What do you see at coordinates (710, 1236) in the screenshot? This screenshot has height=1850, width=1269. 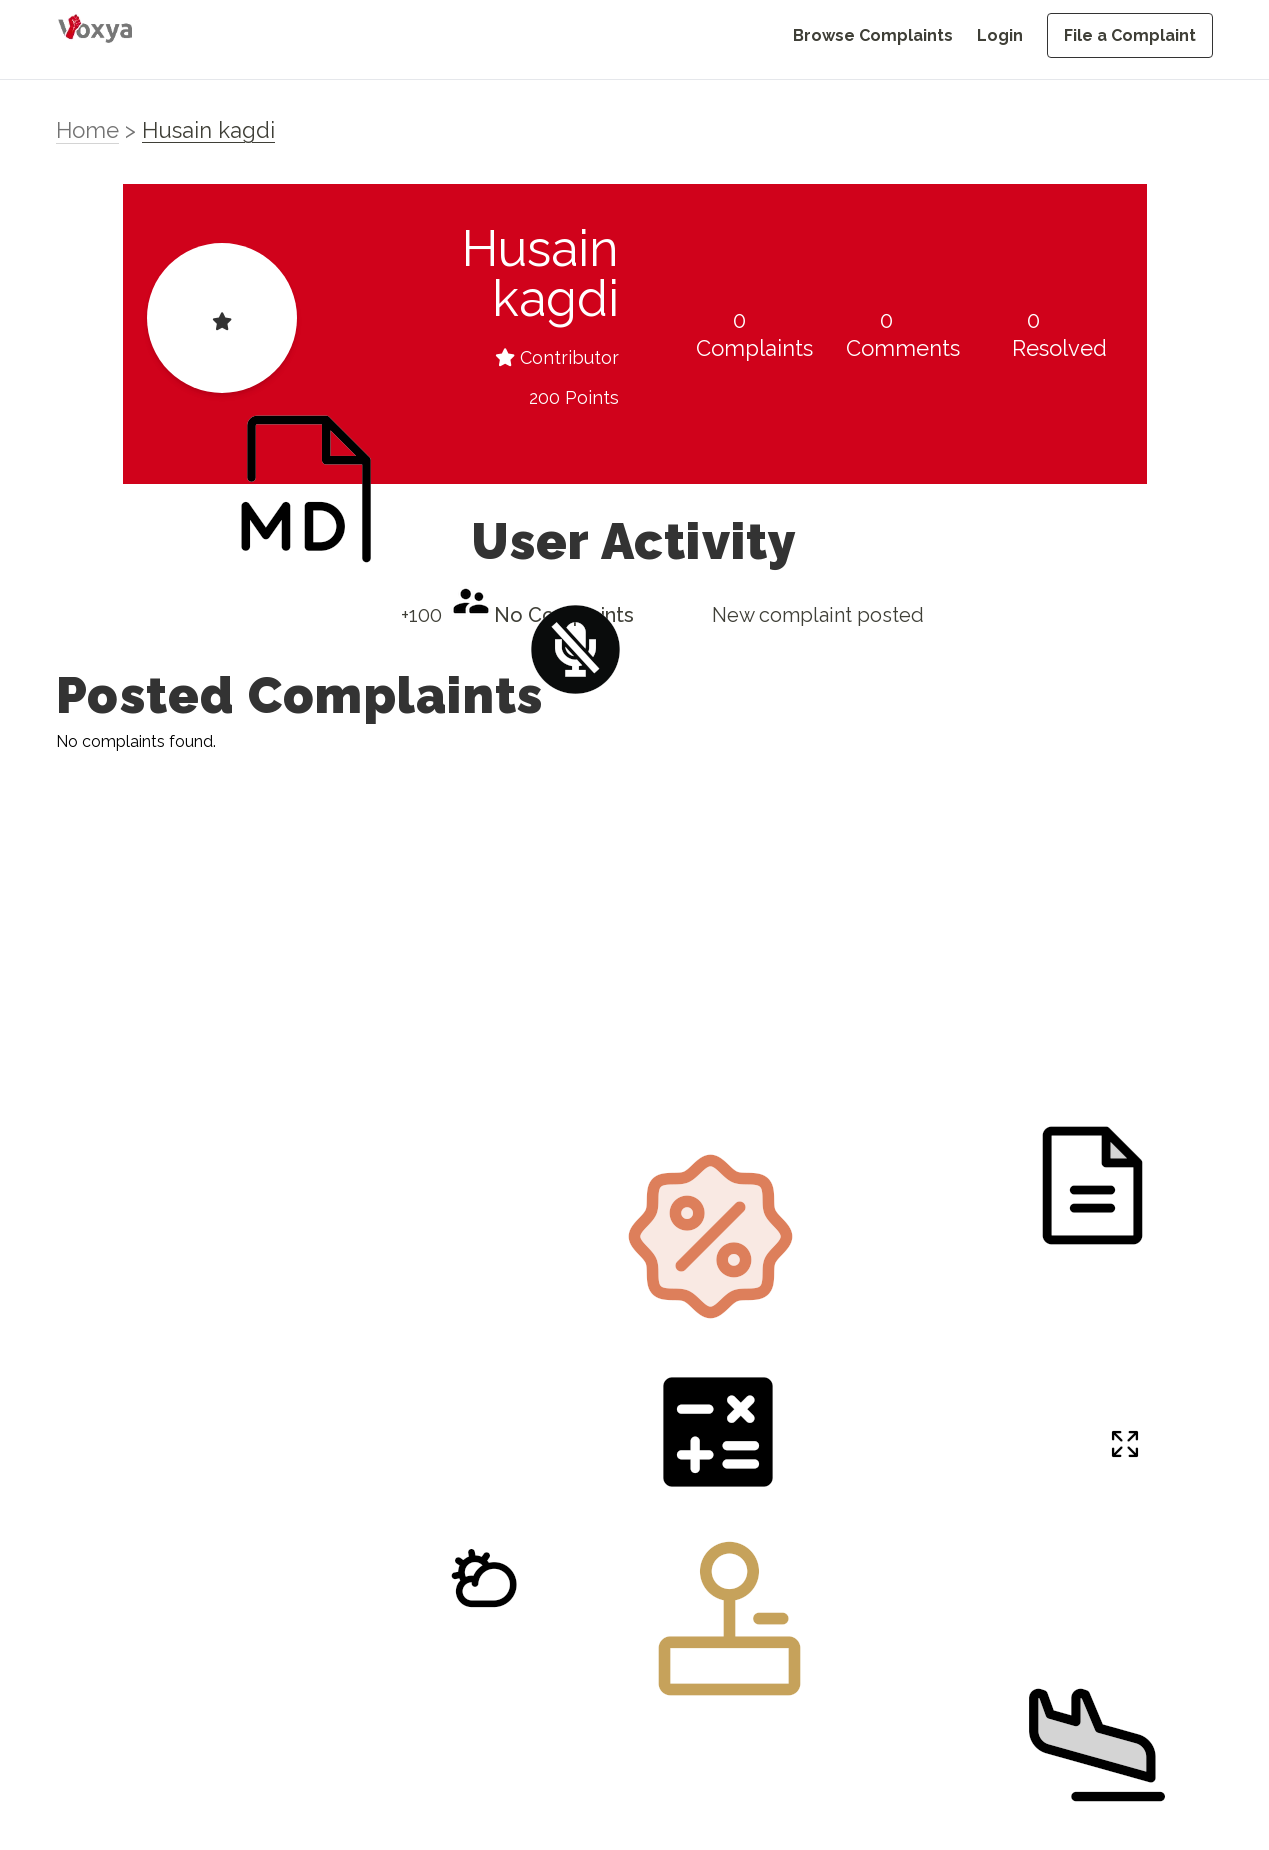 I see `view available discounts or promotions` at bounding box center [710, 1236].